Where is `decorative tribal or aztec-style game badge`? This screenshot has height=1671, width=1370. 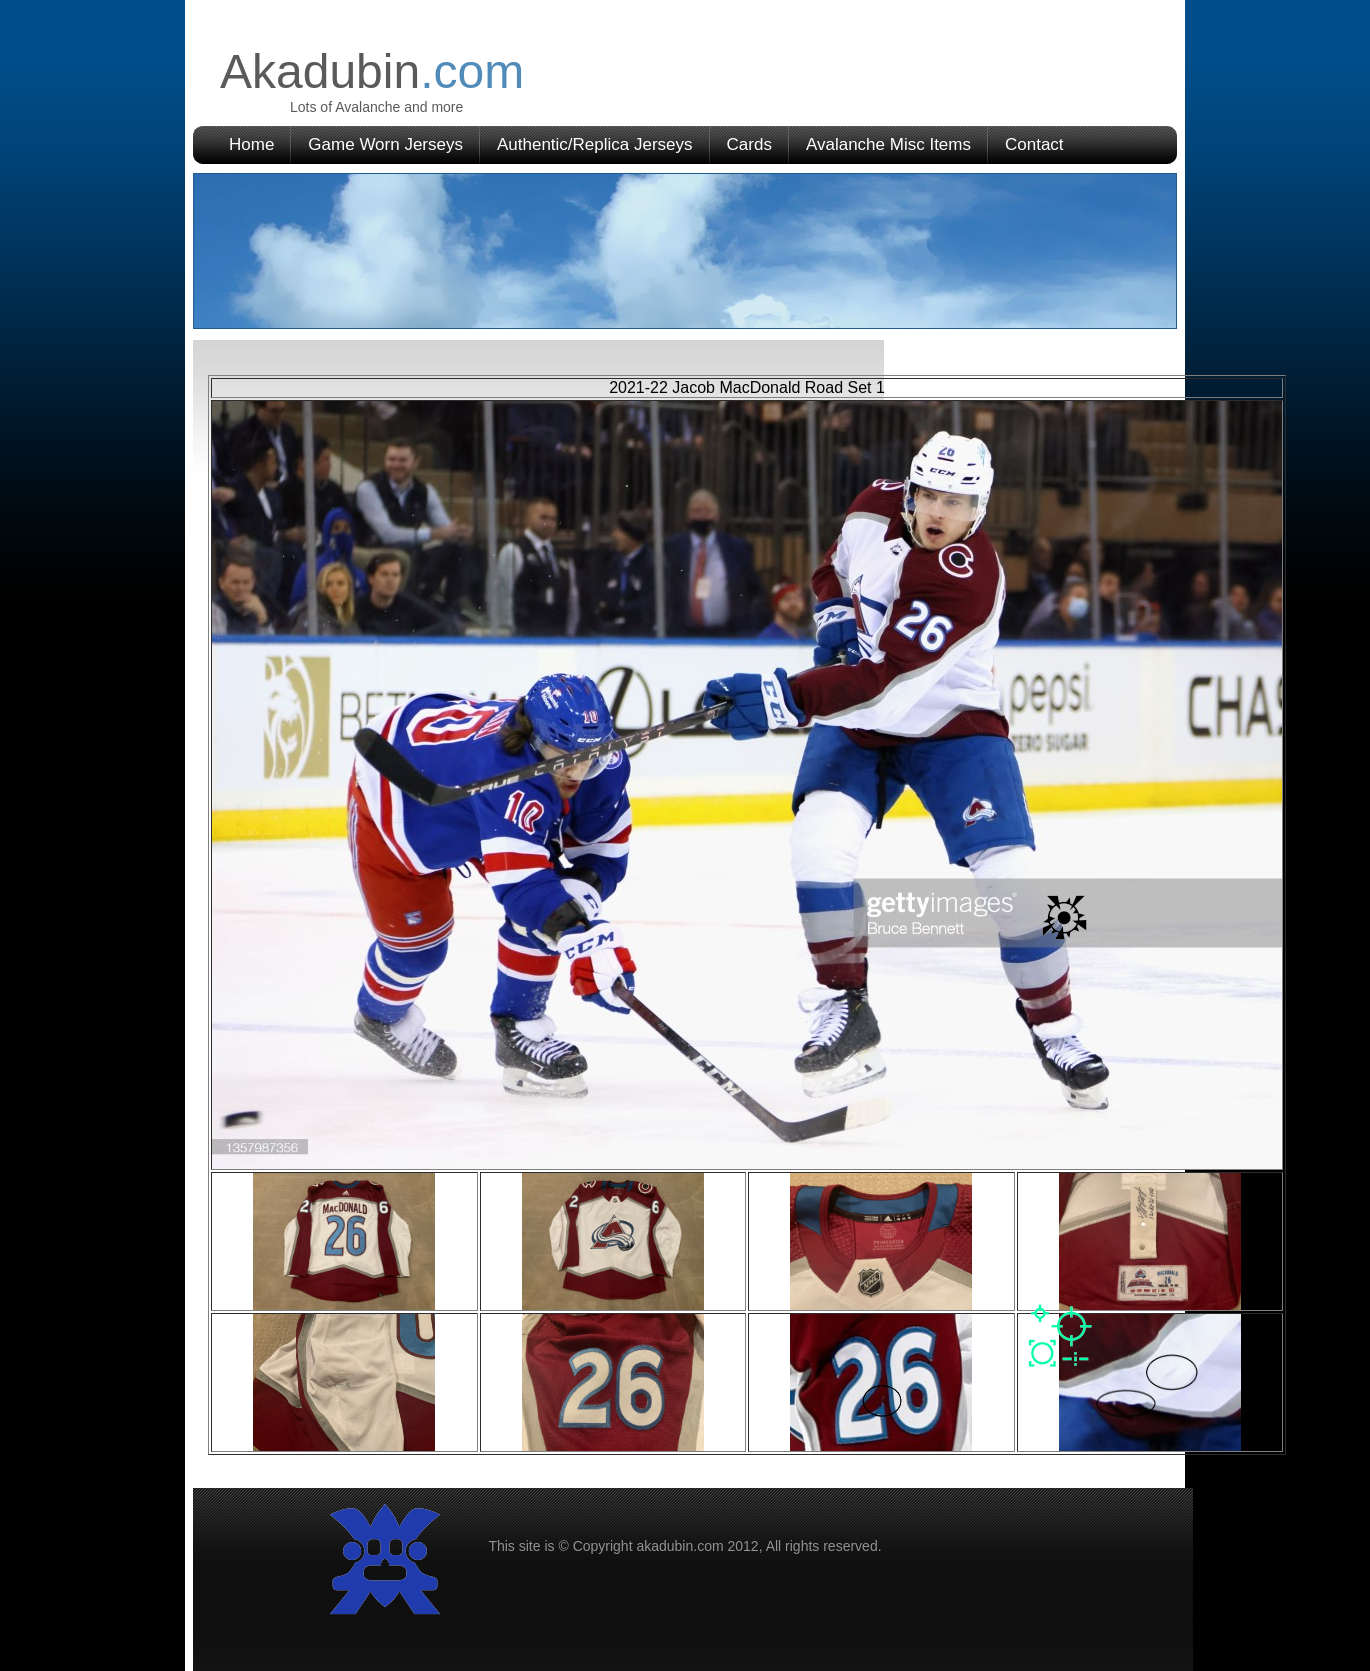
decorative tribal or aztec-style game badge is located at coordinates (385, 1559).